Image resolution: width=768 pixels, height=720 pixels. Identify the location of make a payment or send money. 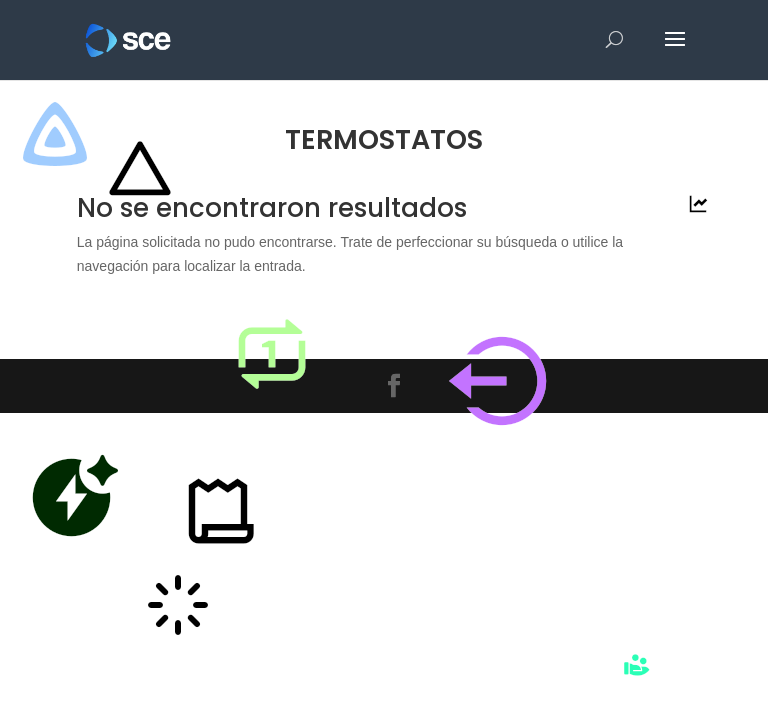
(636, 665).